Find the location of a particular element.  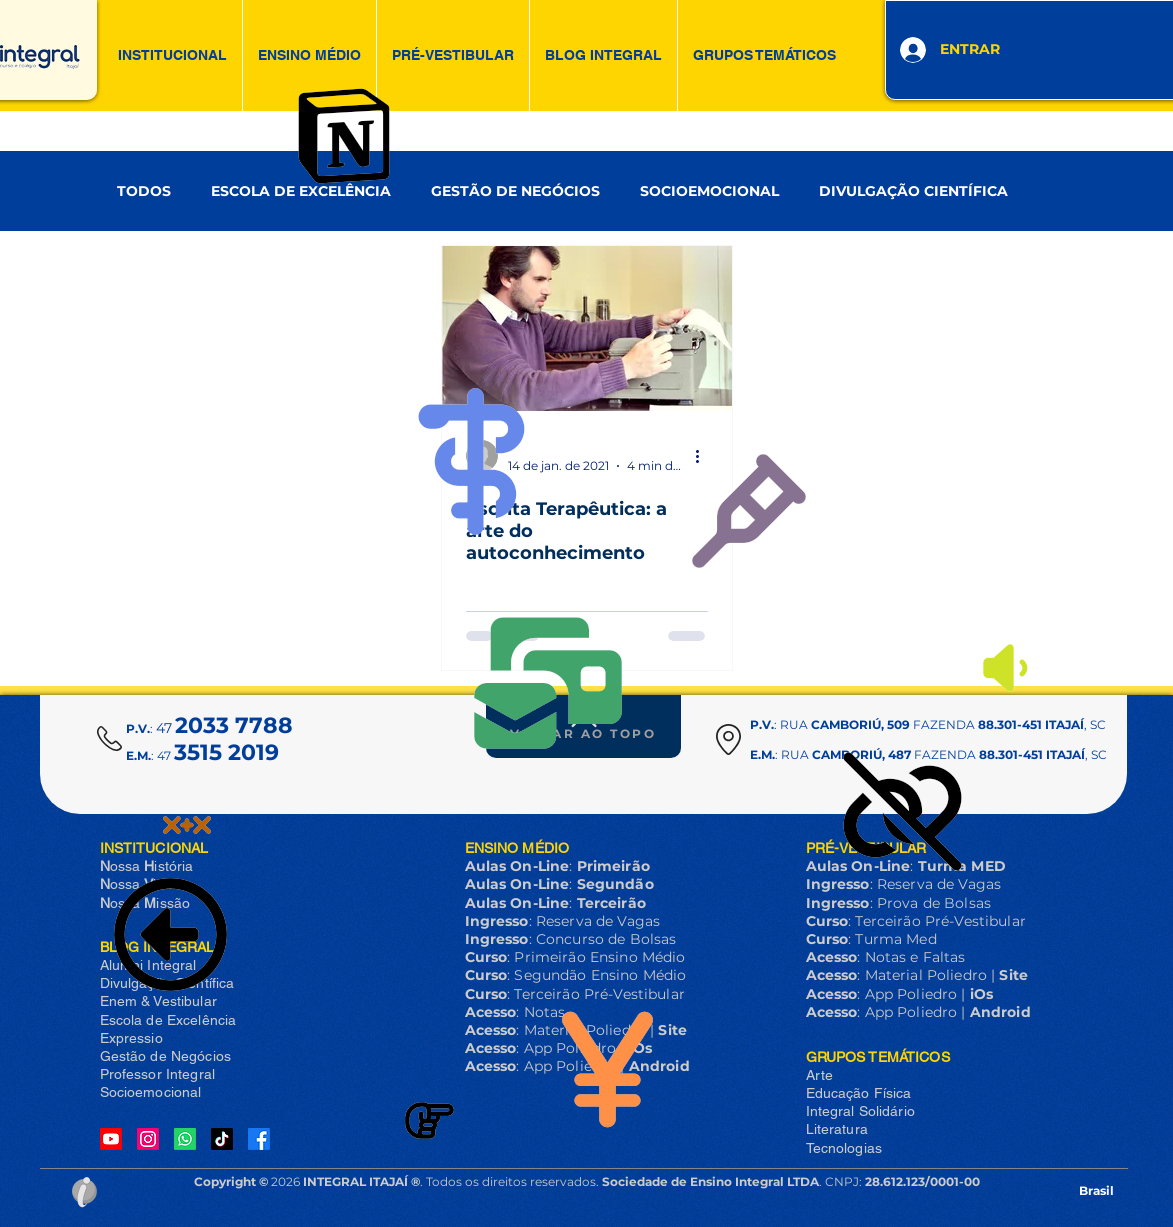

adjust audio to low volume is located at coordinates (1007, 668).